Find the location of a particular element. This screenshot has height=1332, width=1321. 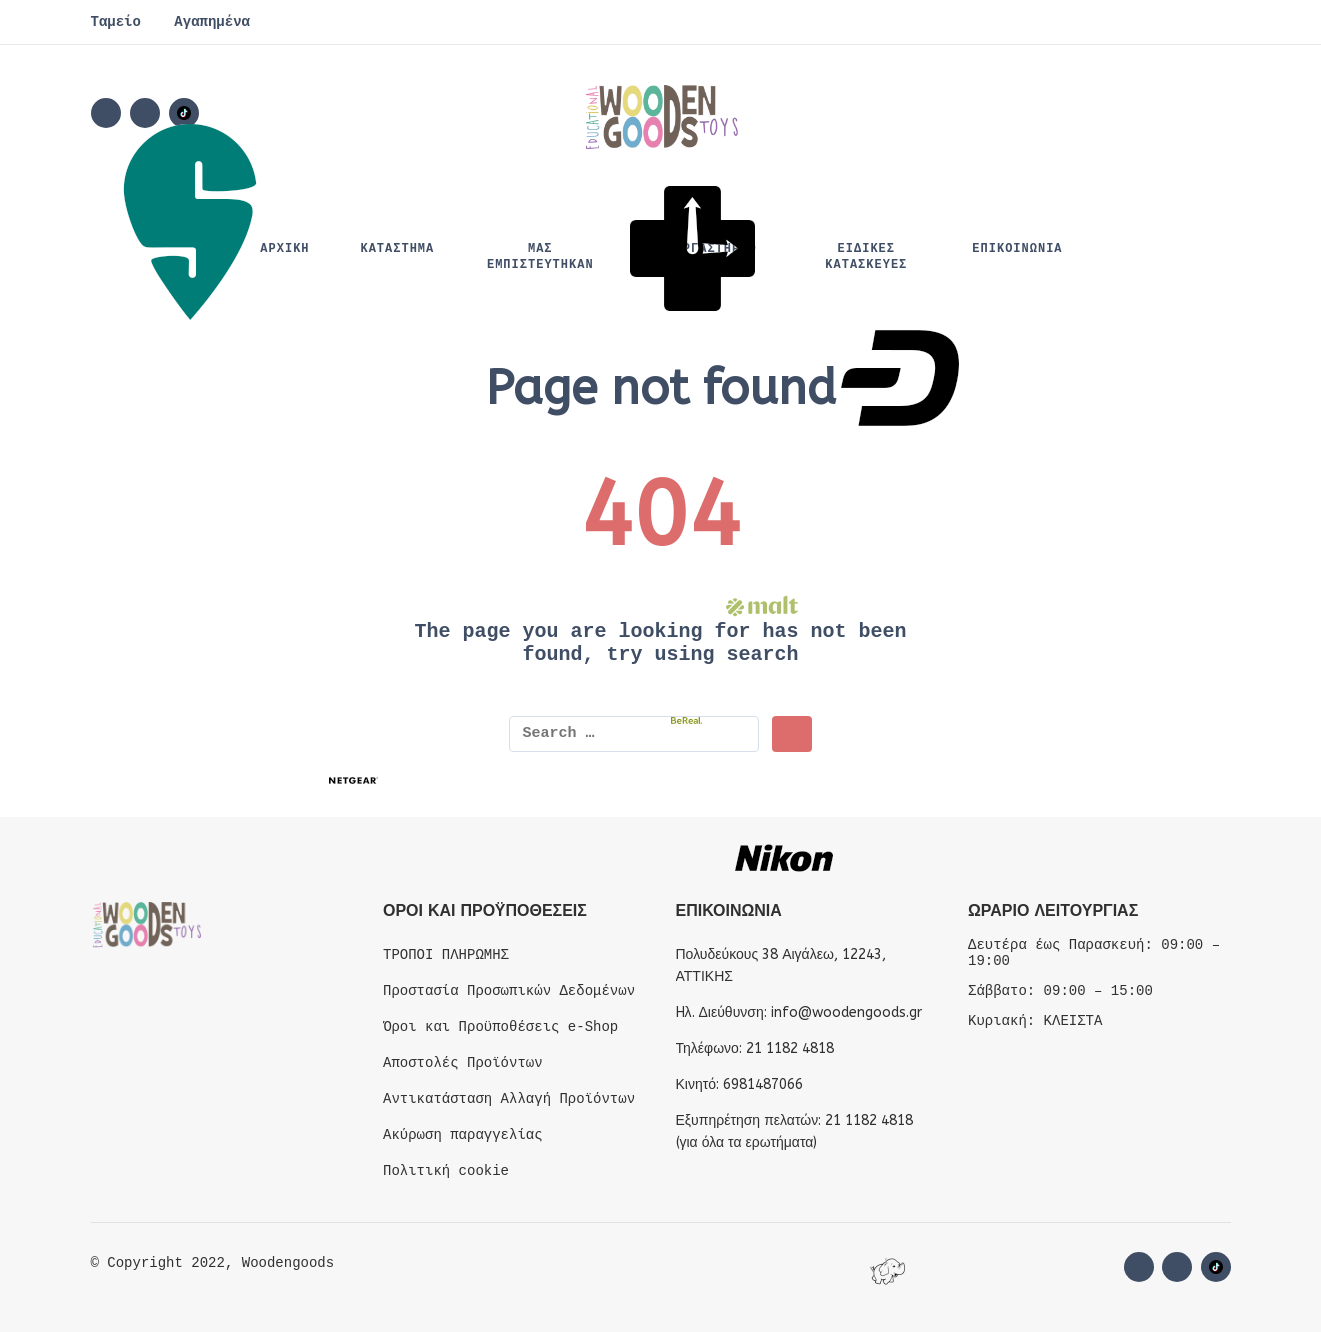

open RescueTime app is located at coordinates (692, 248).